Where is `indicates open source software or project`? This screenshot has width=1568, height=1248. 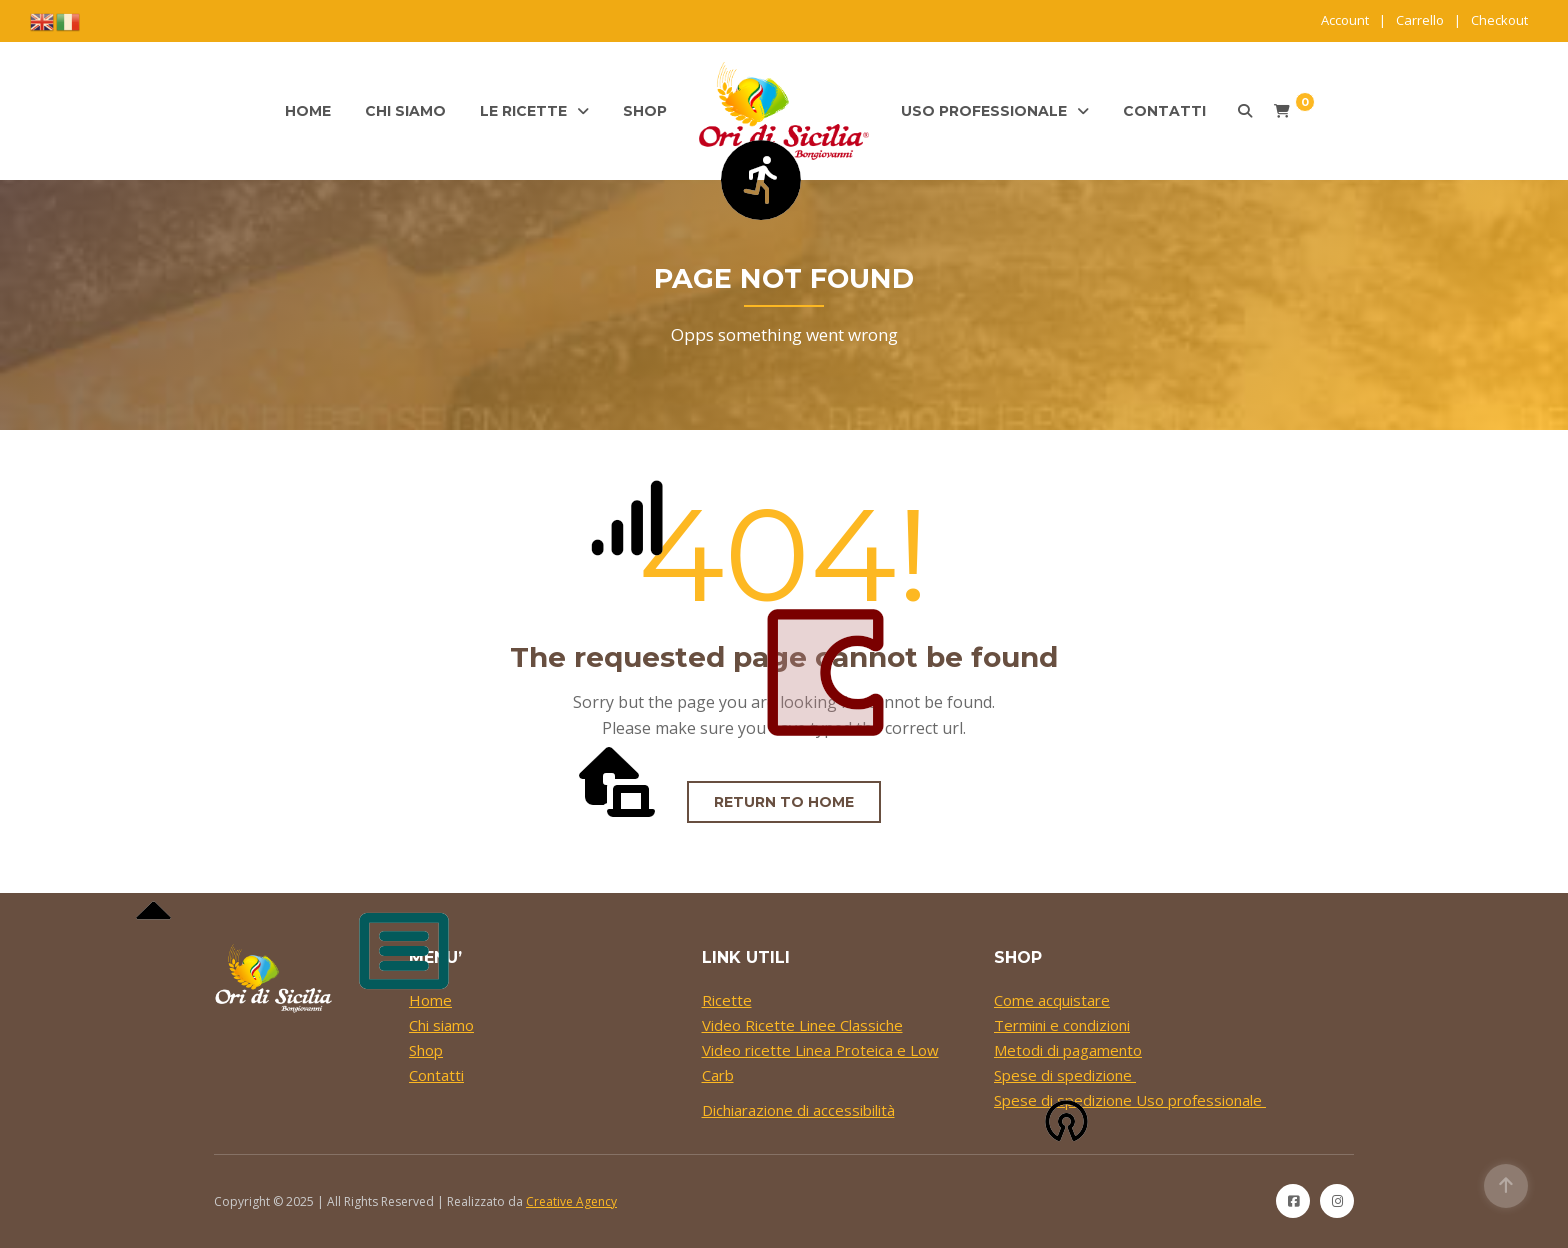 indicates open source software or project is located at coordinates (1066, 1121).